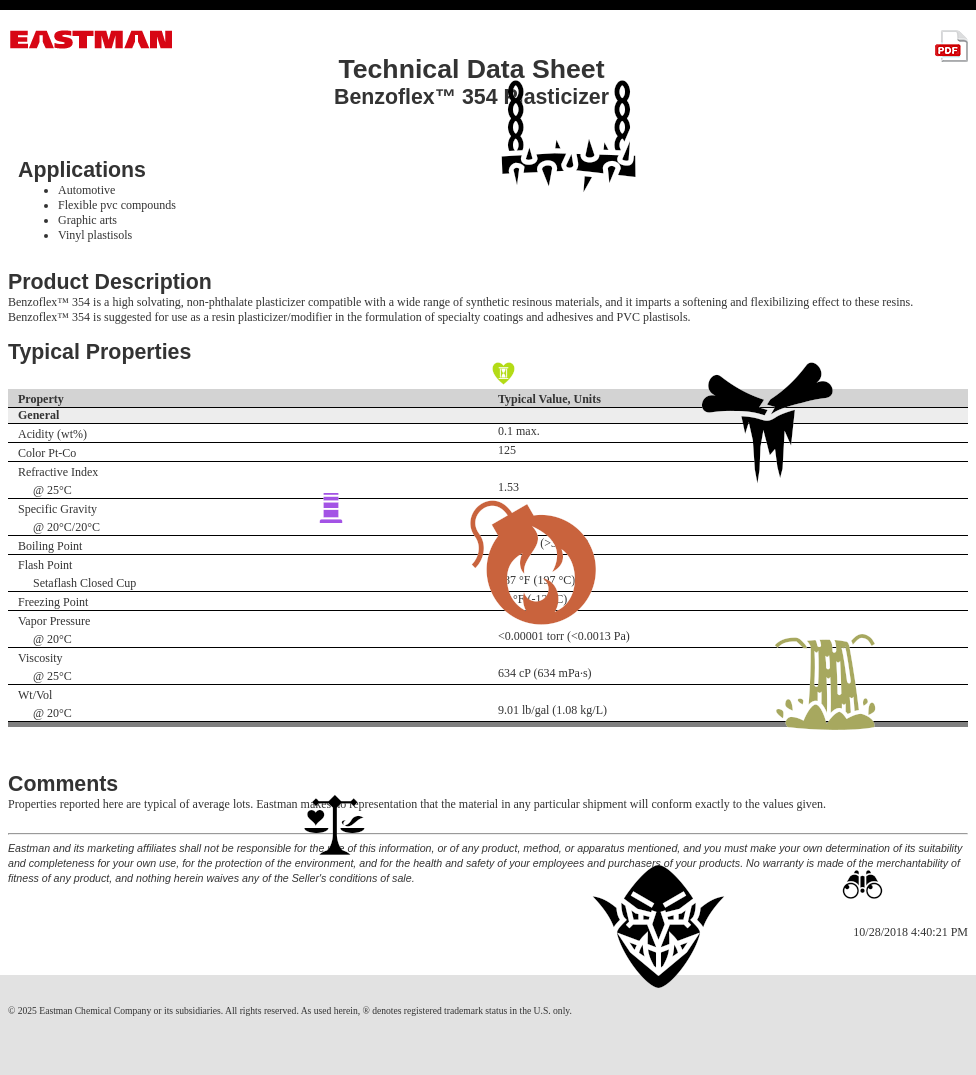 Image resolution: width=976 pixels, height=1075 pixels. Describe the element at coordinates (658, 926) in the screenshot. I see `select goblin character or enemy type` at that location.